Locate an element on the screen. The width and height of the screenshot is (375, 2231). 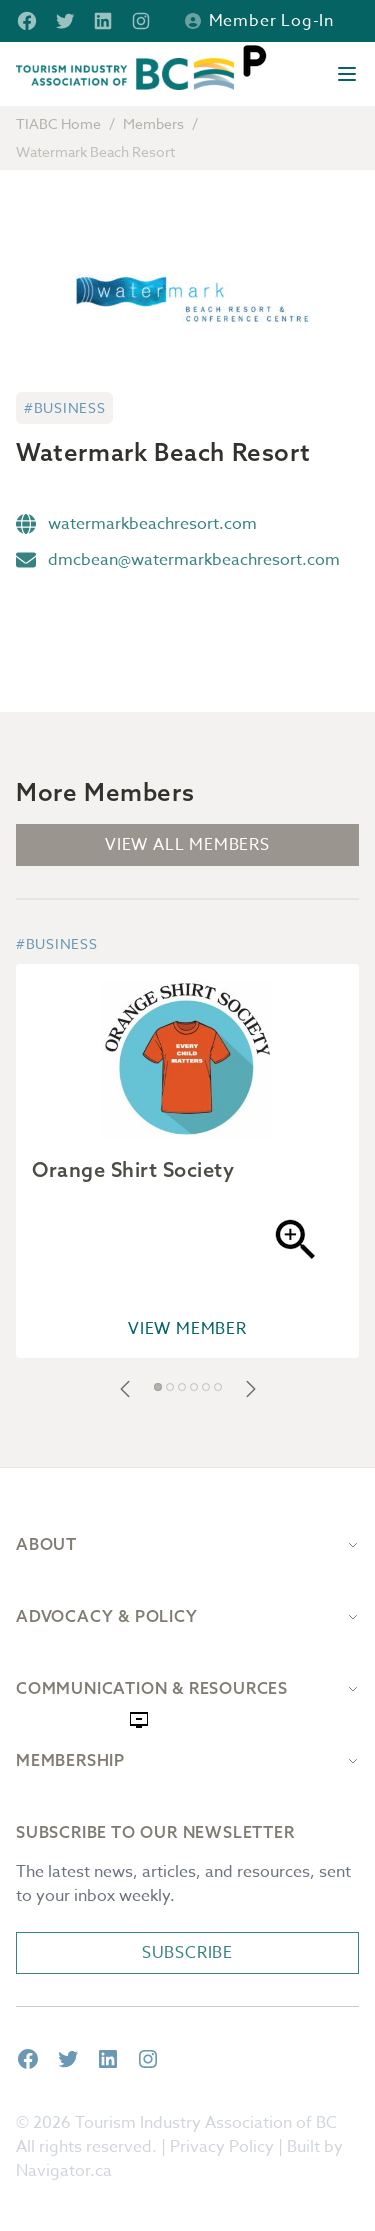
remove item from media queue is located at coordinates (139, 1720).